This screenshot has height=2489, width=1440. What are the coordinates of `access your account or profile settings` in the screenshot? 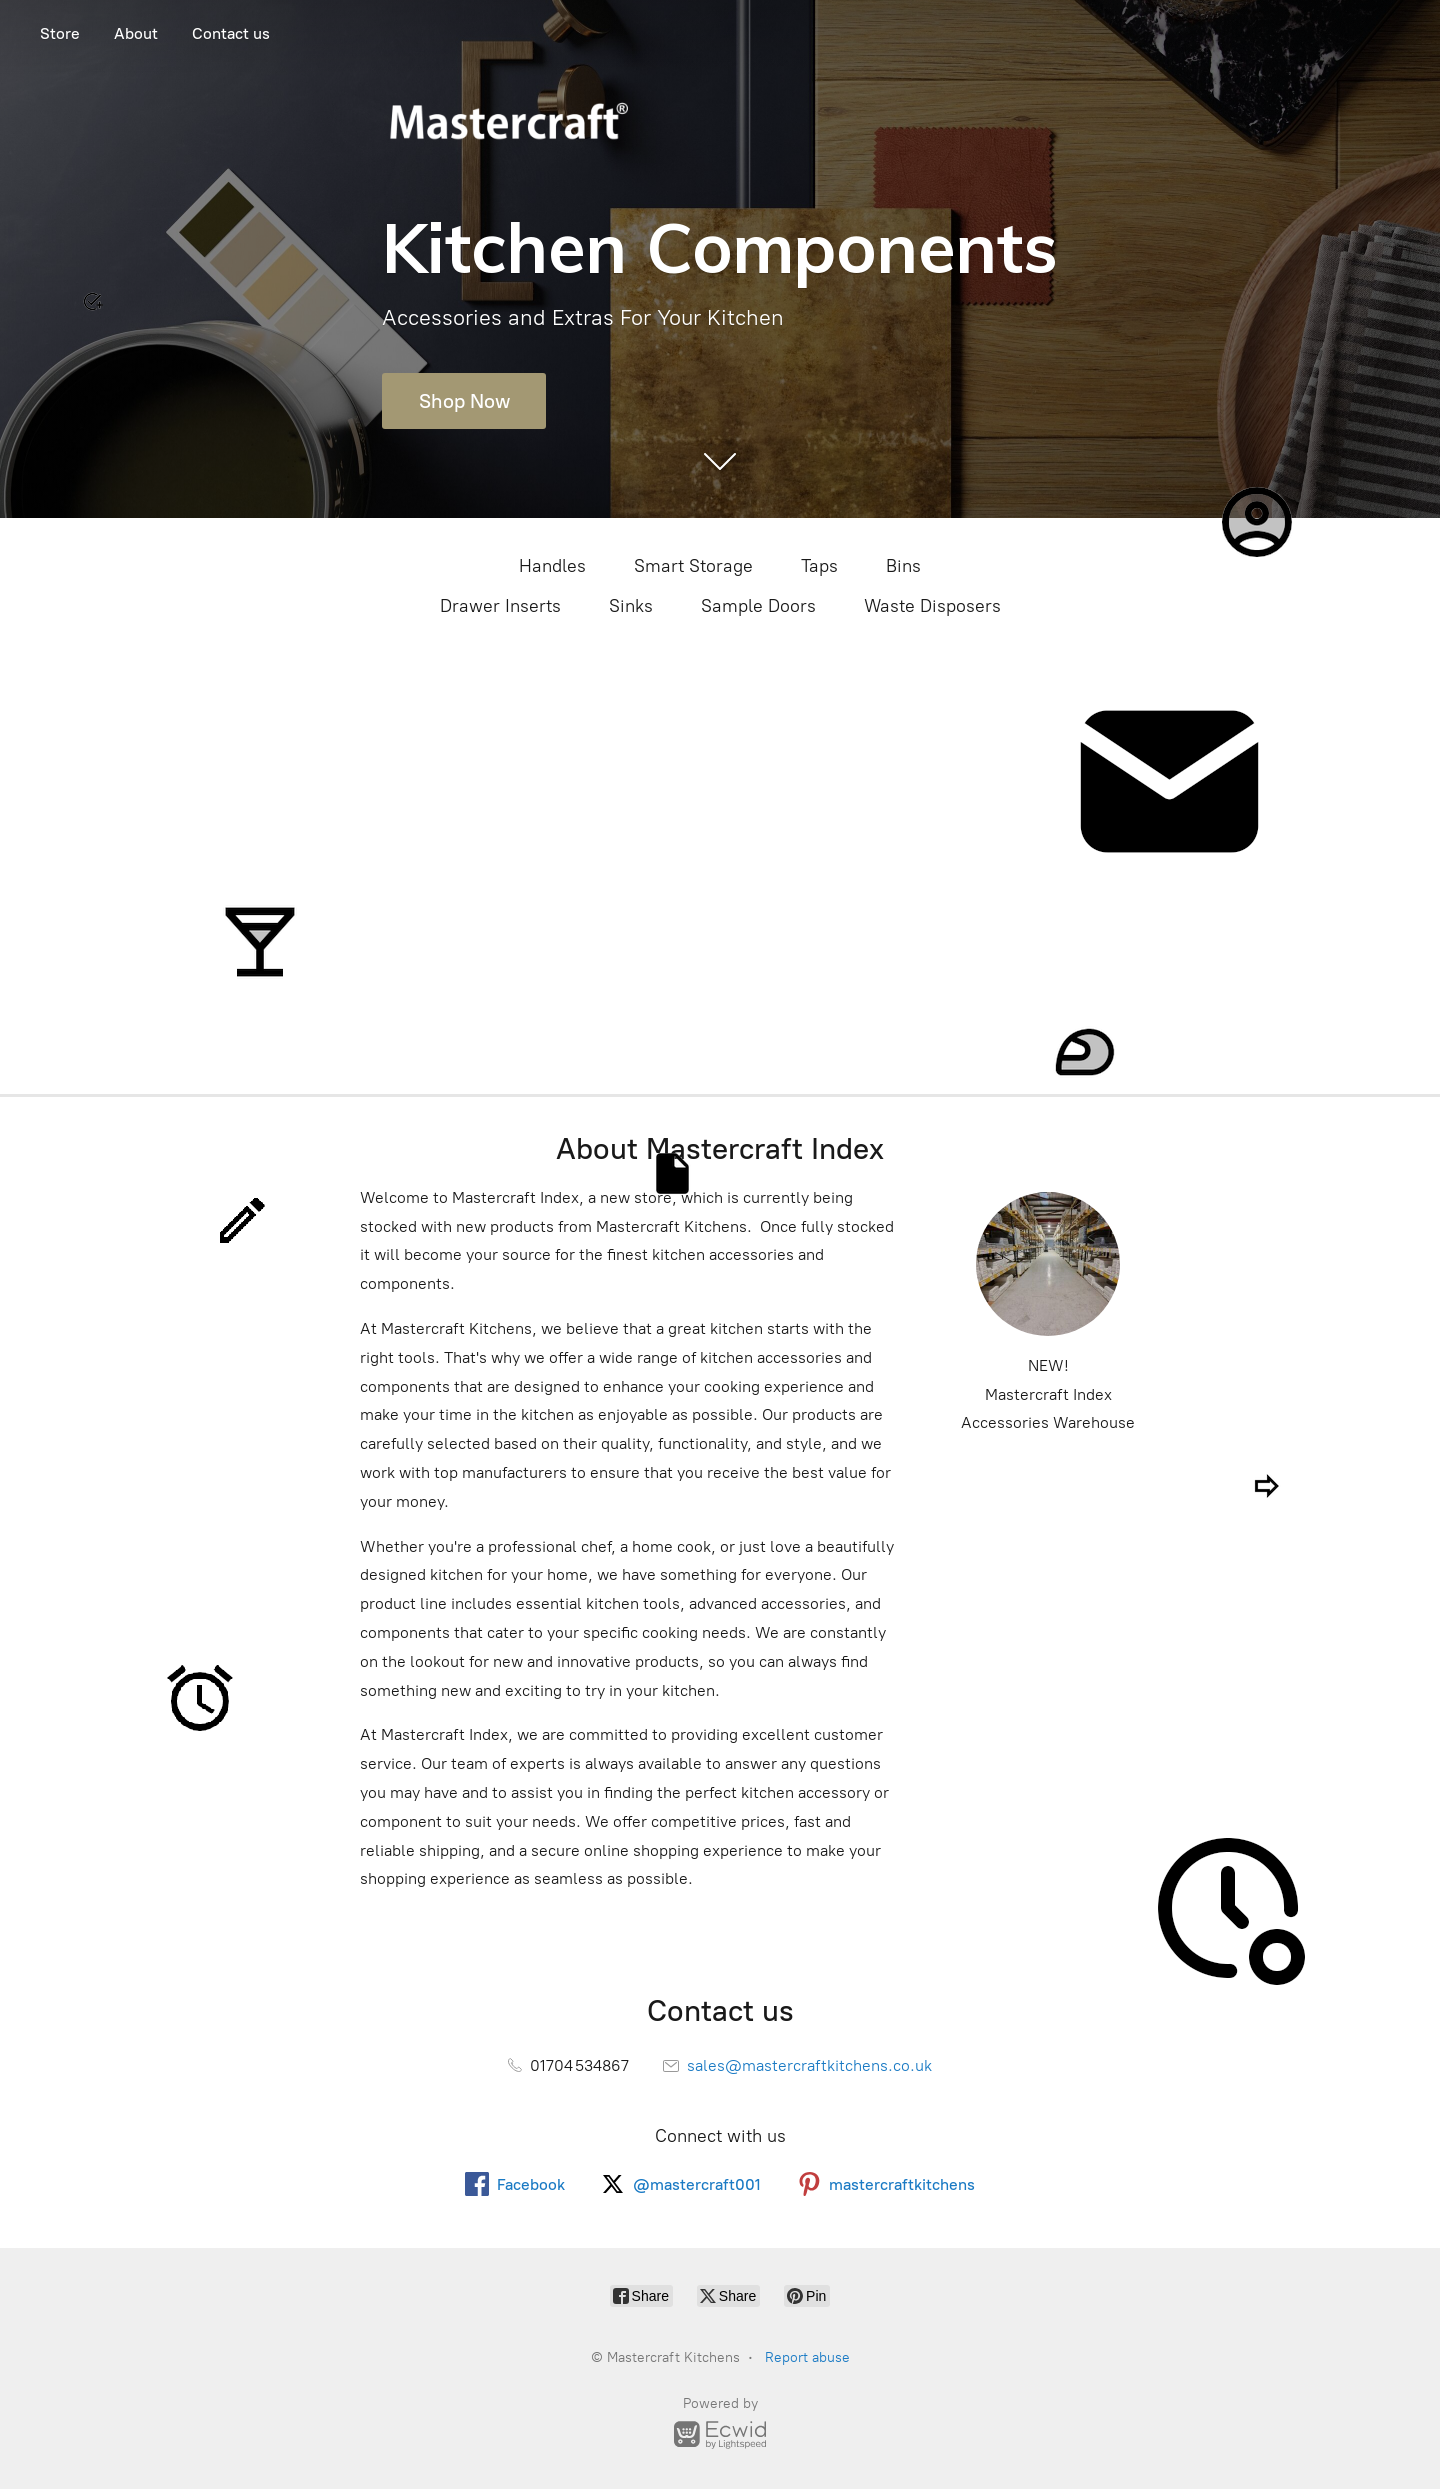 It's located at (1257, 522).